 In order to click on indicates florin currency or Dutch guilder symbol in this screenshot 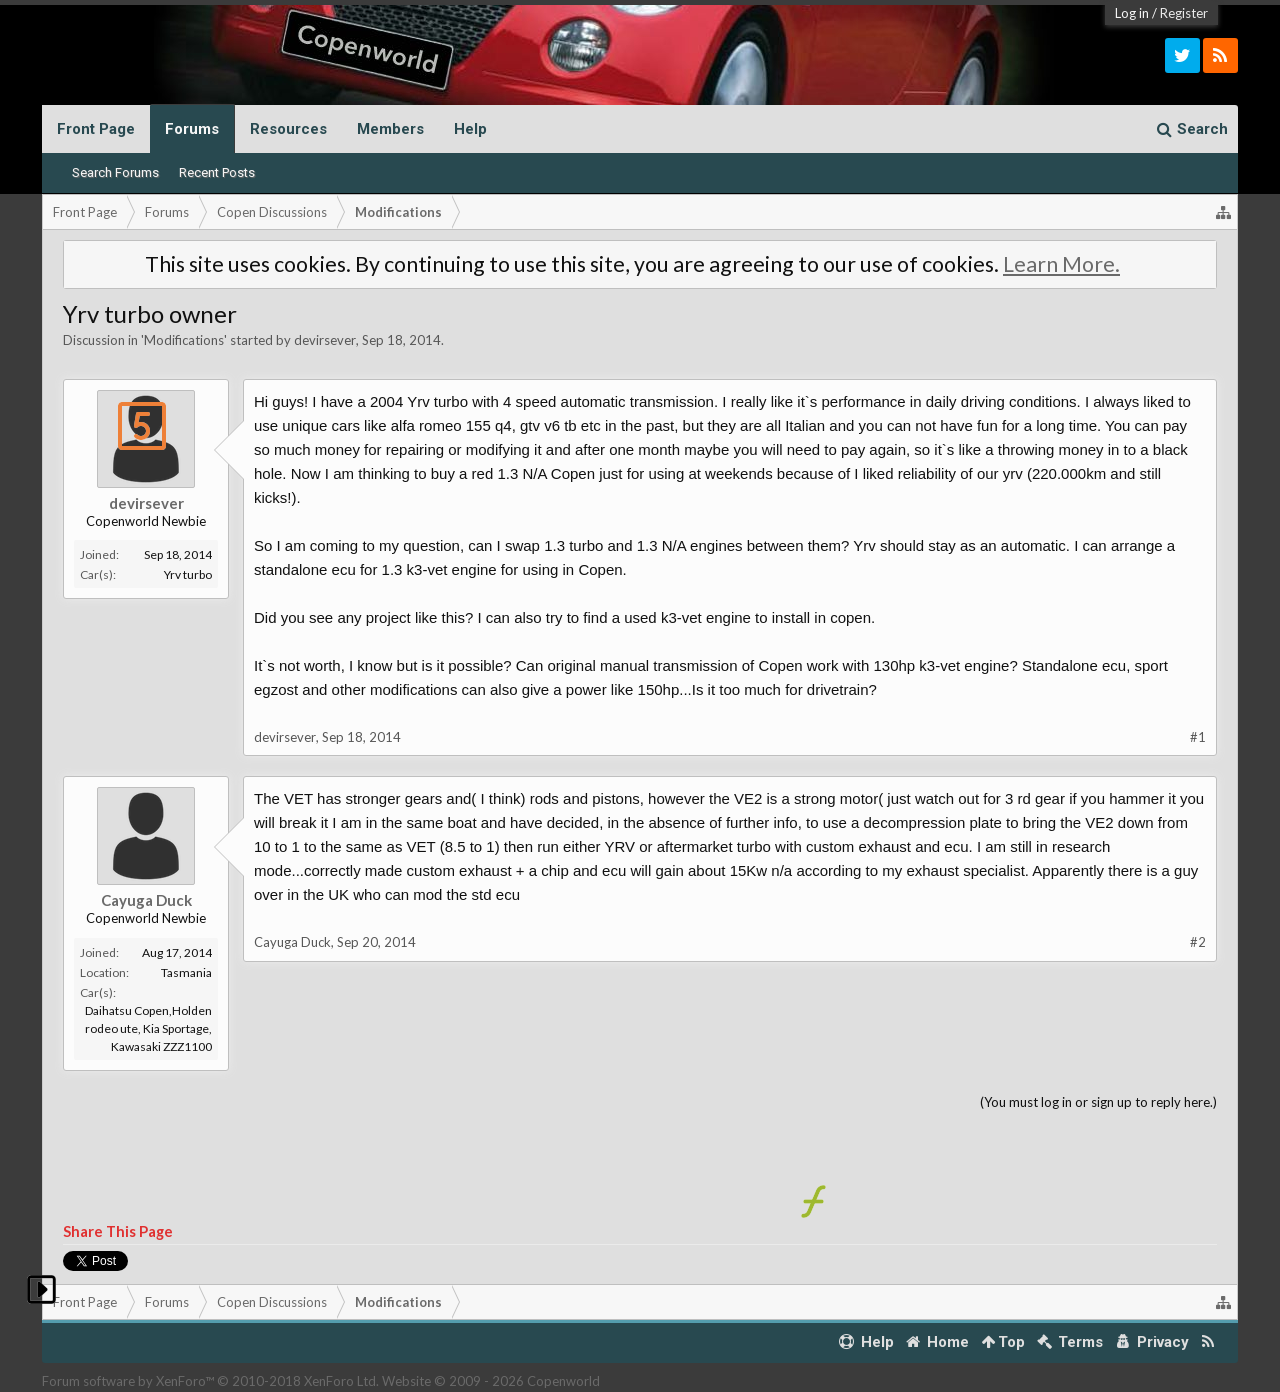, I will do `click(813, 1201)`.